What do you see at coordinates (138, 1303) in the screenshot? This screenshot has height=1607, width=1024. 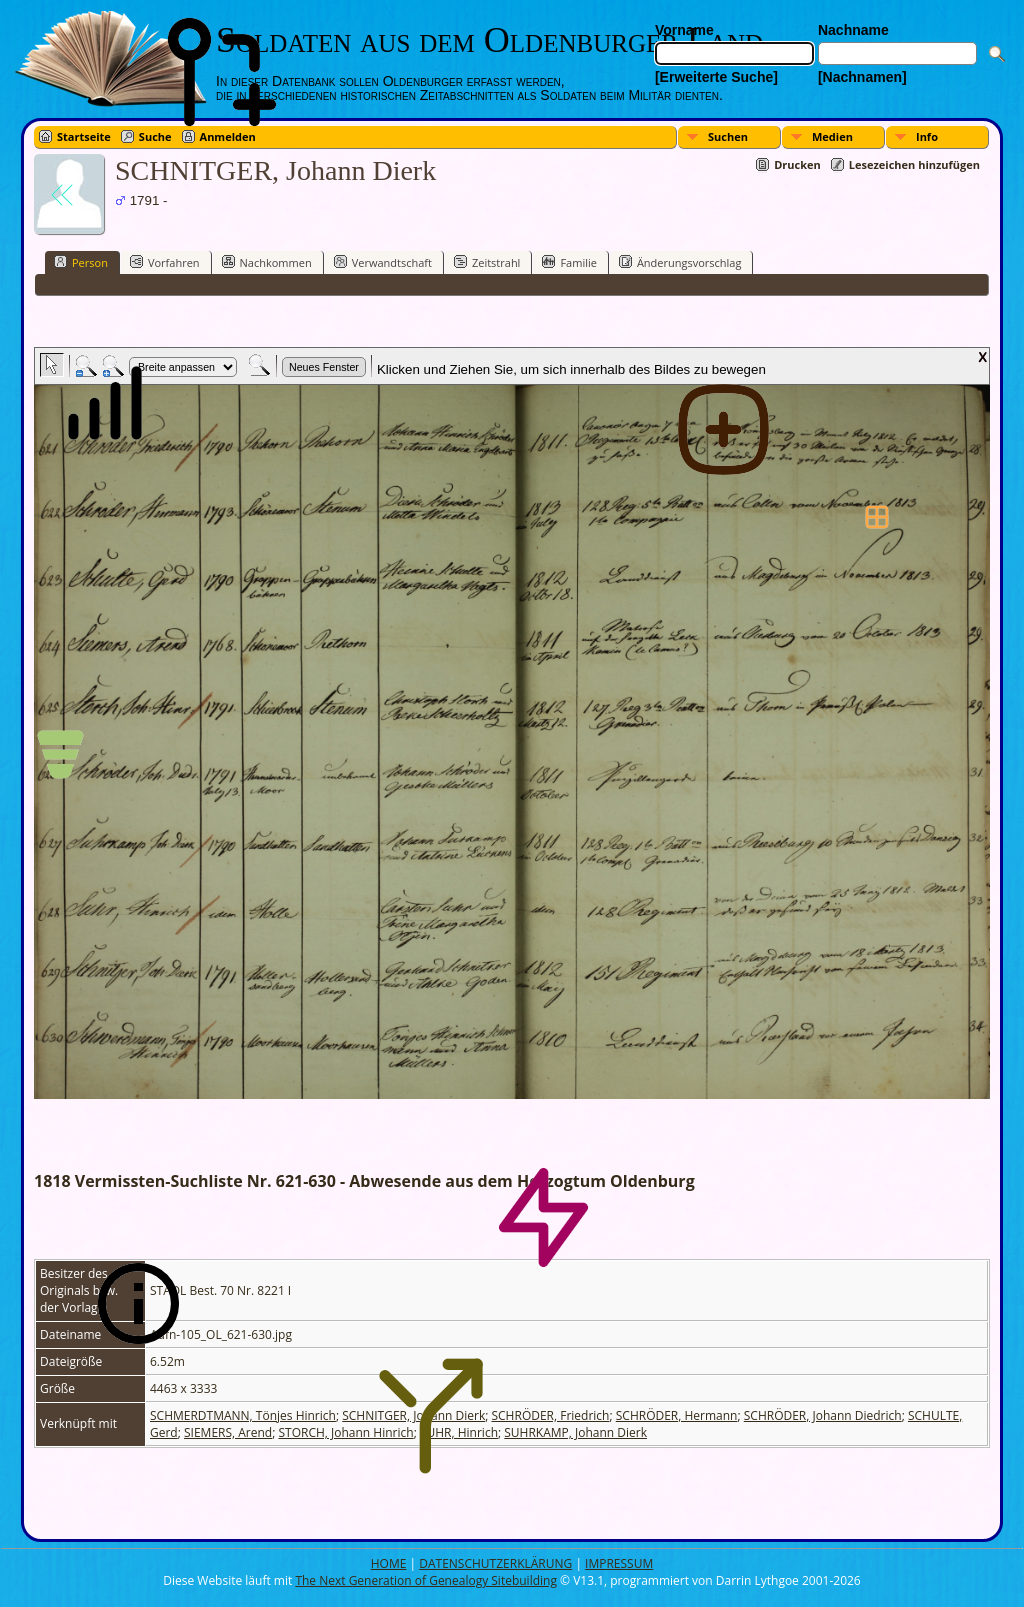 I see `view more information about this item` at bounding box center [138, 1303].